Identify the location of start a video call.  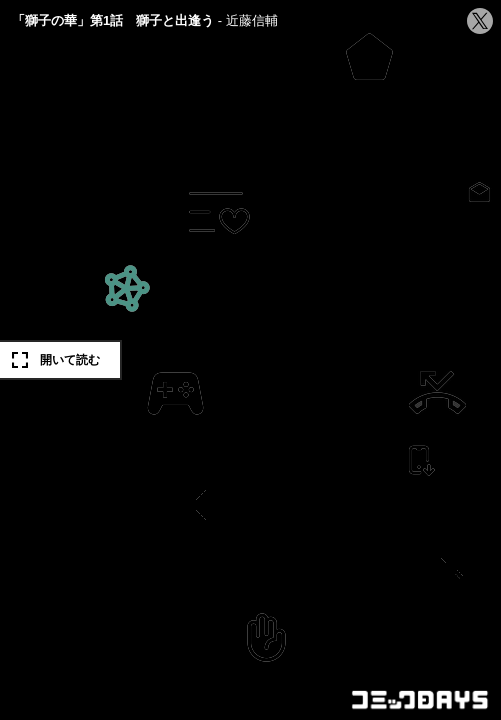
(181, 505).